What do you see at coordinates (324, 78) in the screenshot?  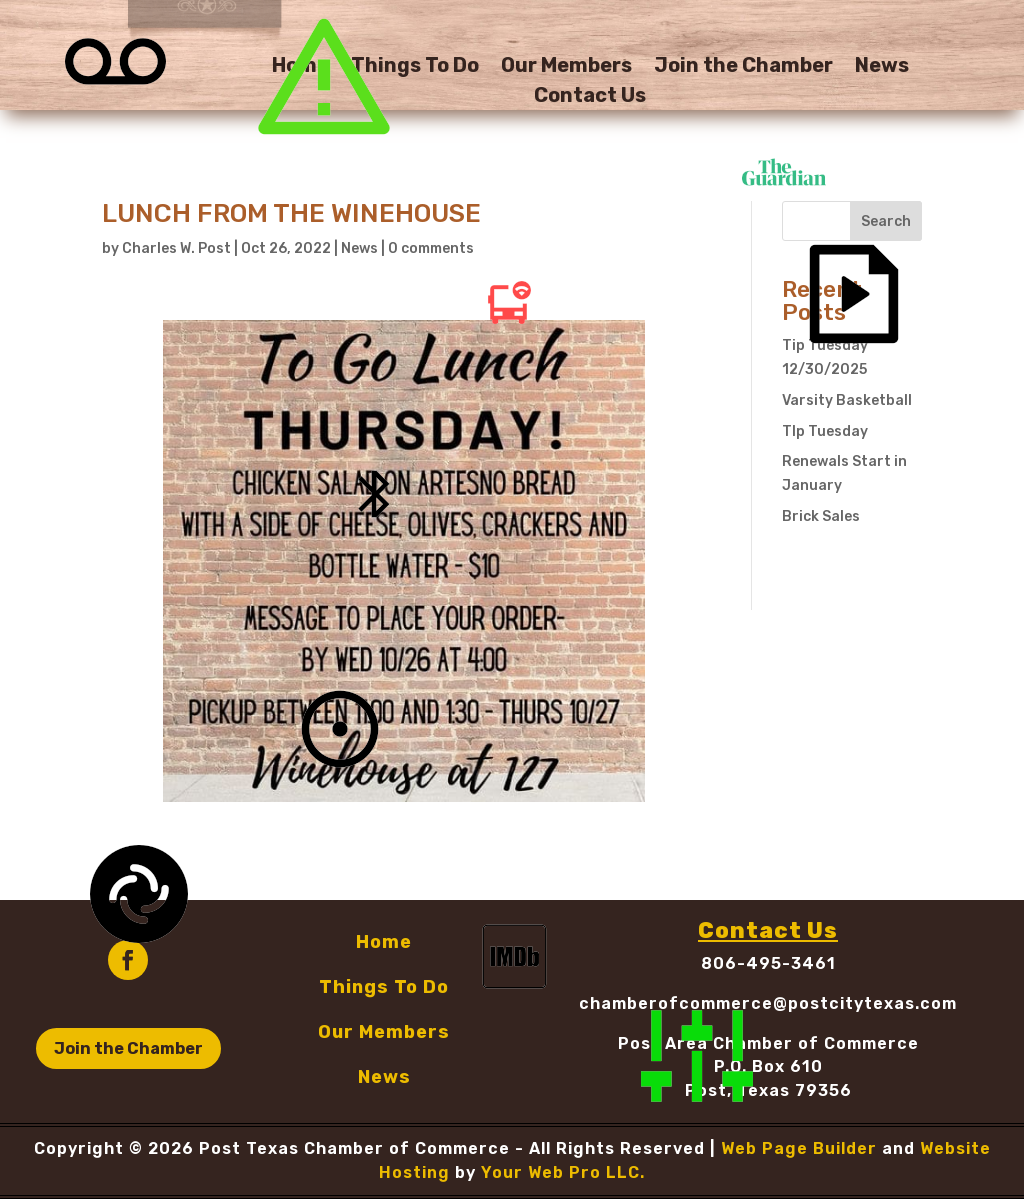 I see `indicates a warning or alert status` at bounding box center [324, 78].